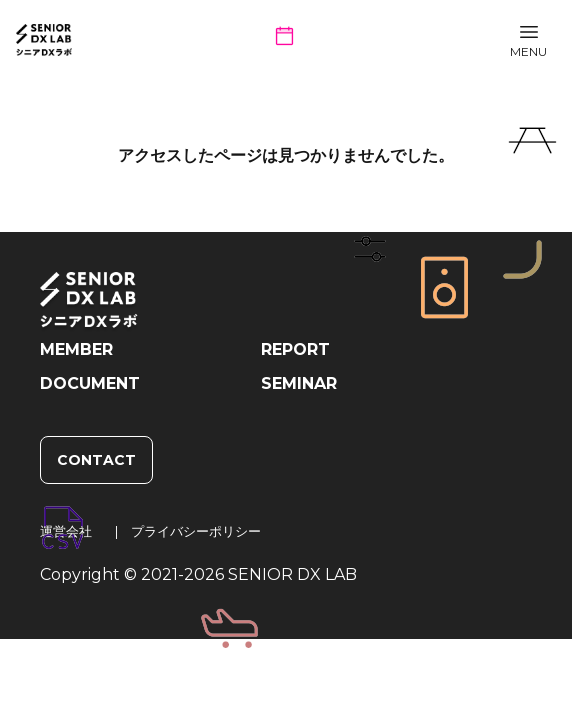 Image resolution: width=572 pixels, height=720 pixels. Describe the element at coordinates (229, 627) in the screenshot. I see `indicates flight is taxiing on runway` at that location.